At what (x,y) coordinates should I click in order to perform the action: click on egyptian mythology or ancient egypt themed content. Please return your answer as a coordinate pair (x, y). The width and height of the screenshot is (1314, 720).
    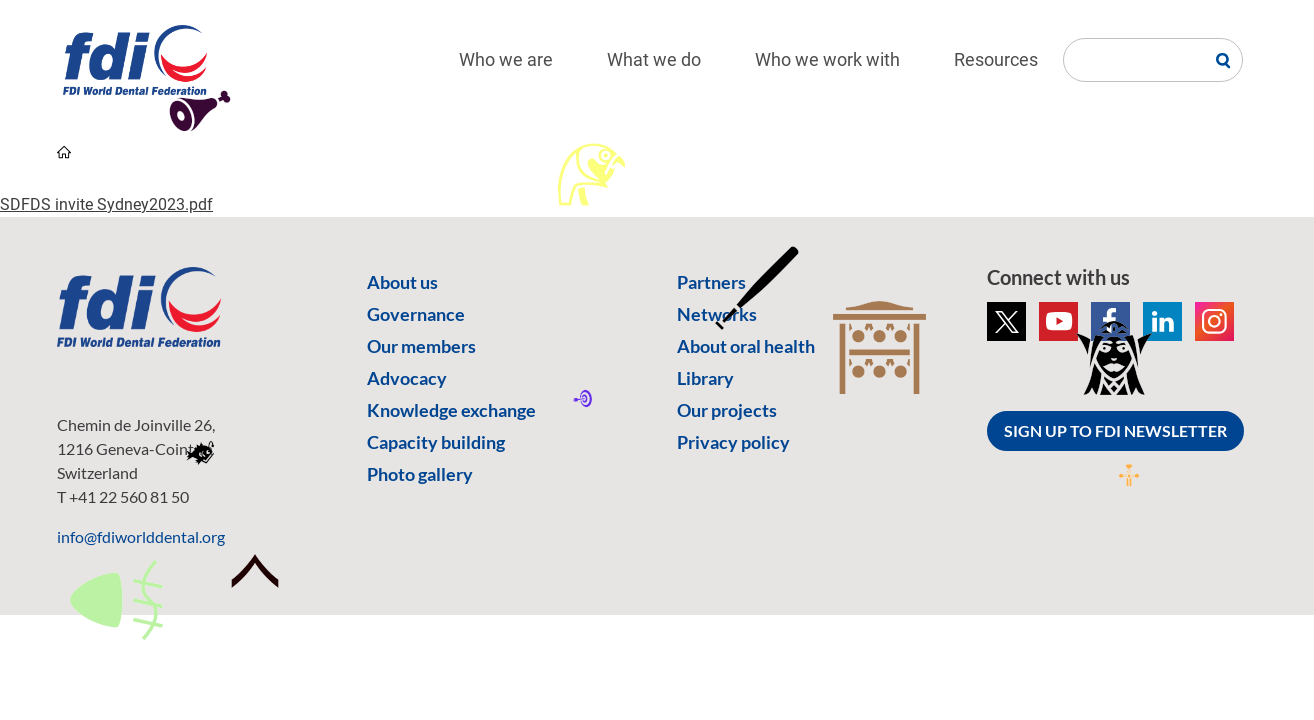
    Looking at the image, I should click on (591, 174).